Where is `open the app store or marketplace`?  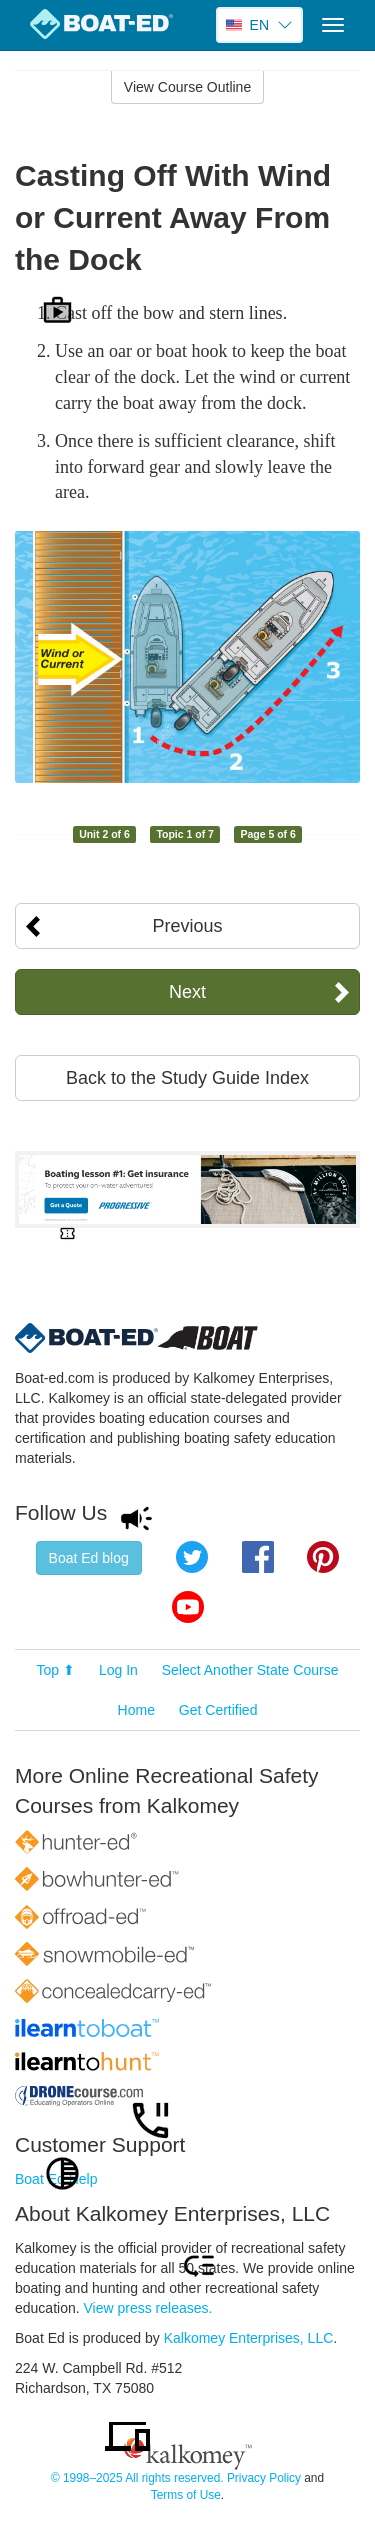 open the app store or marketplace is located at coordinates (57, 310).